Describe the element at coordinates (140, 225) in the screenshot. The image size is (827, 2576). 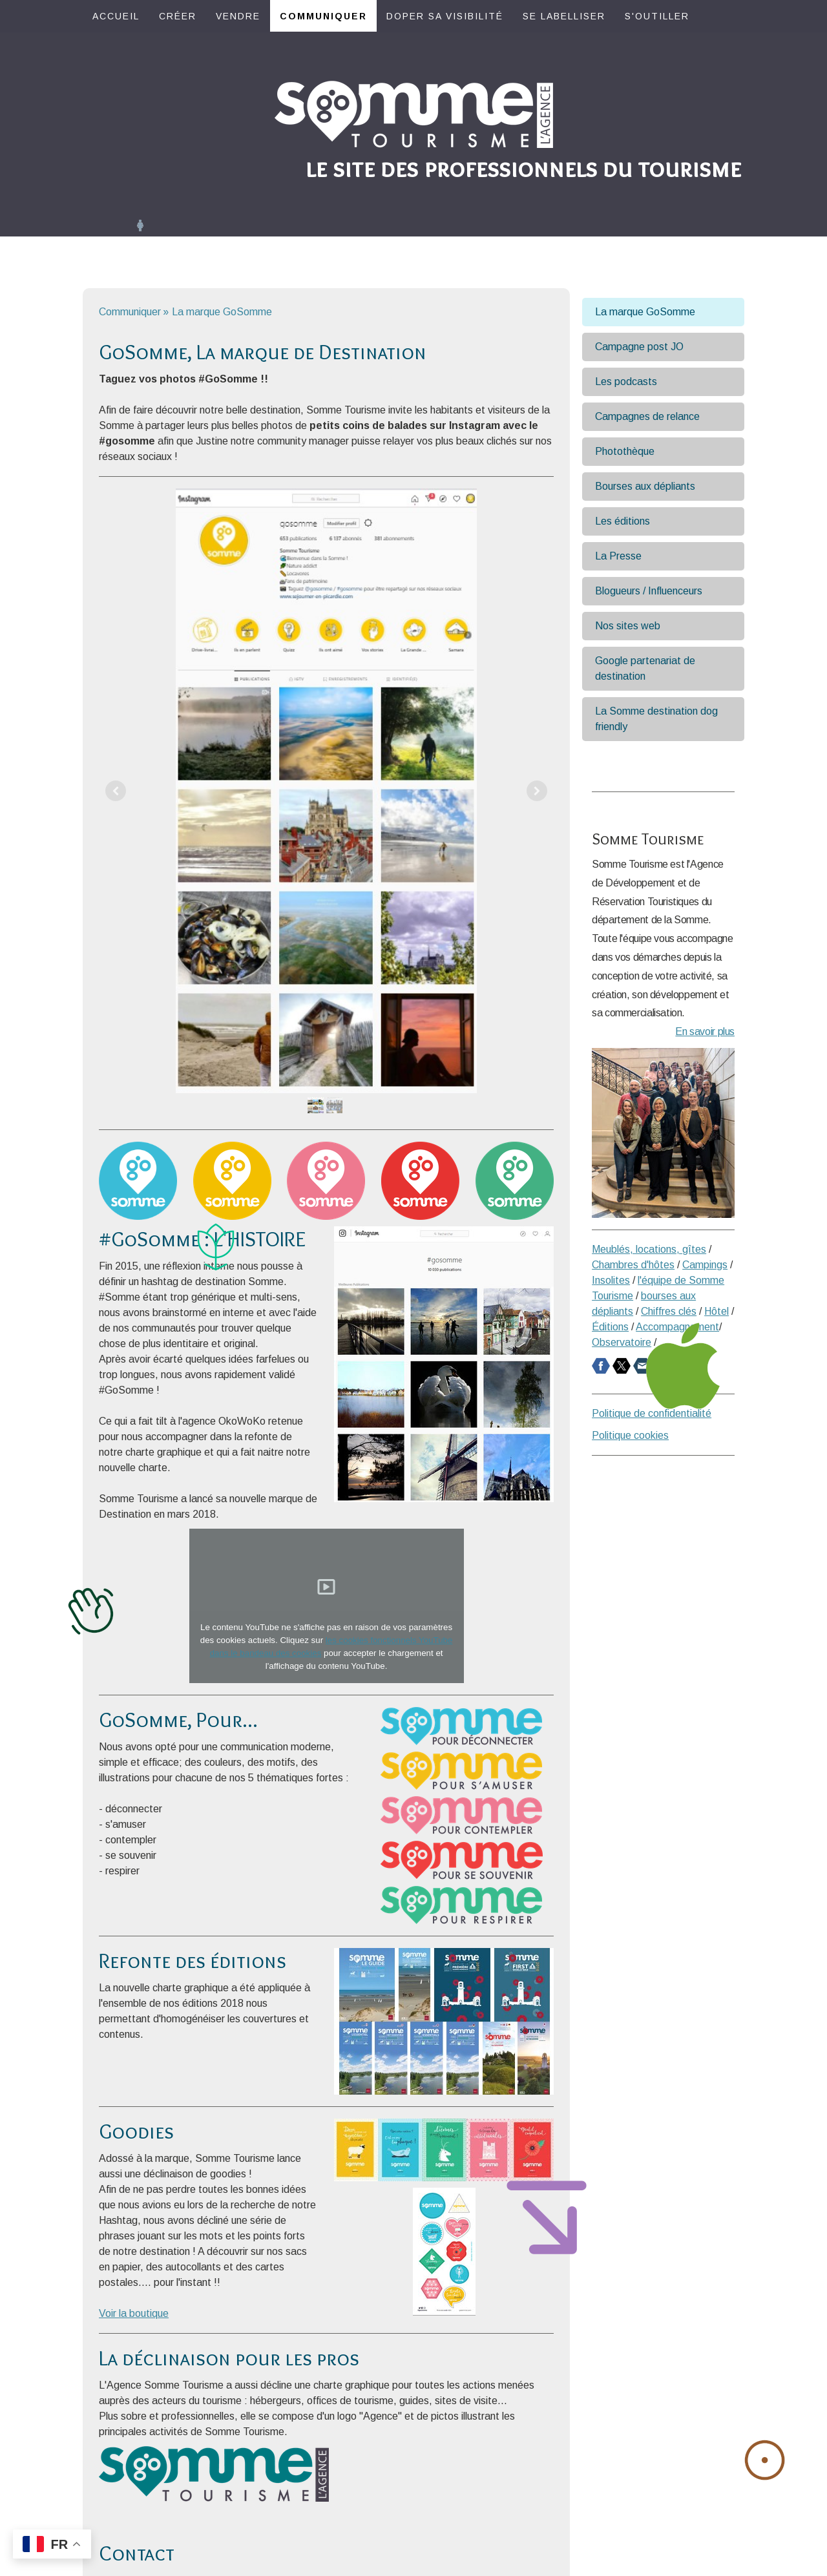
I see `select female gender option` at that location.